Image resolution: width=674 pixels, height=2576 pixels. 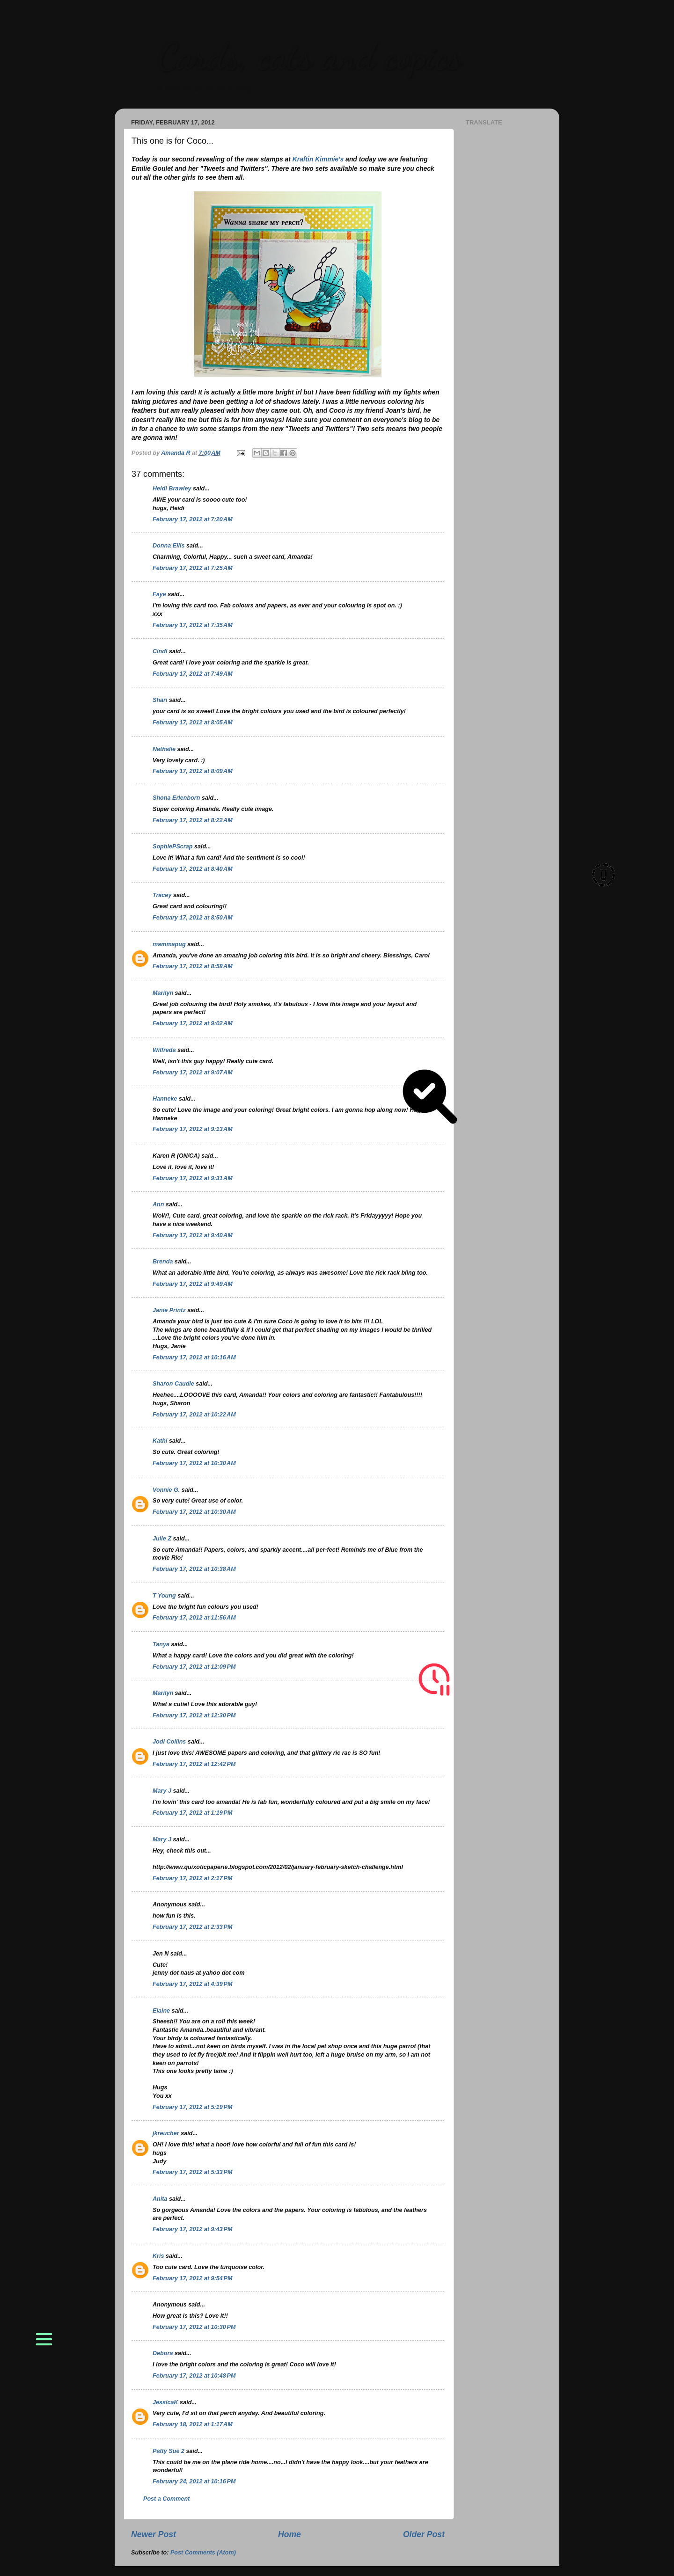 I want to click on open navigation menu, so click(x=44, y=2339).